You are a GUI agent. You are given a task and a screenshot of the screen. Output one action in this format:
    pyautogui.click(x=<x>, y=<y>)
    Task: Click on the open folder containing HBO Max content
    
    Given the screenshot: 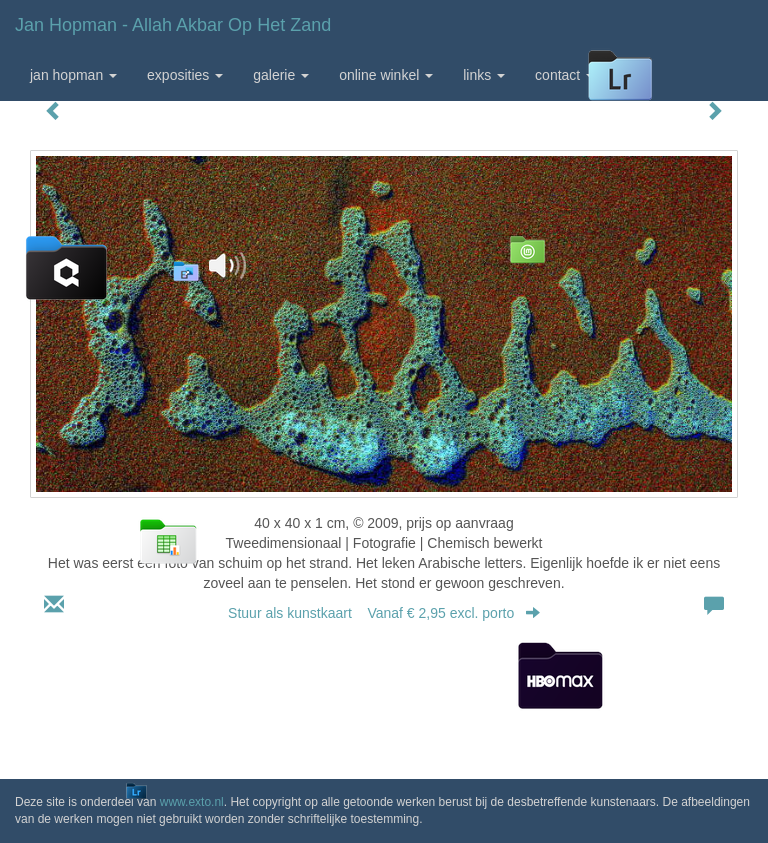 What is the action you would take?
    pyautogui.click(x=560, y=678)
    